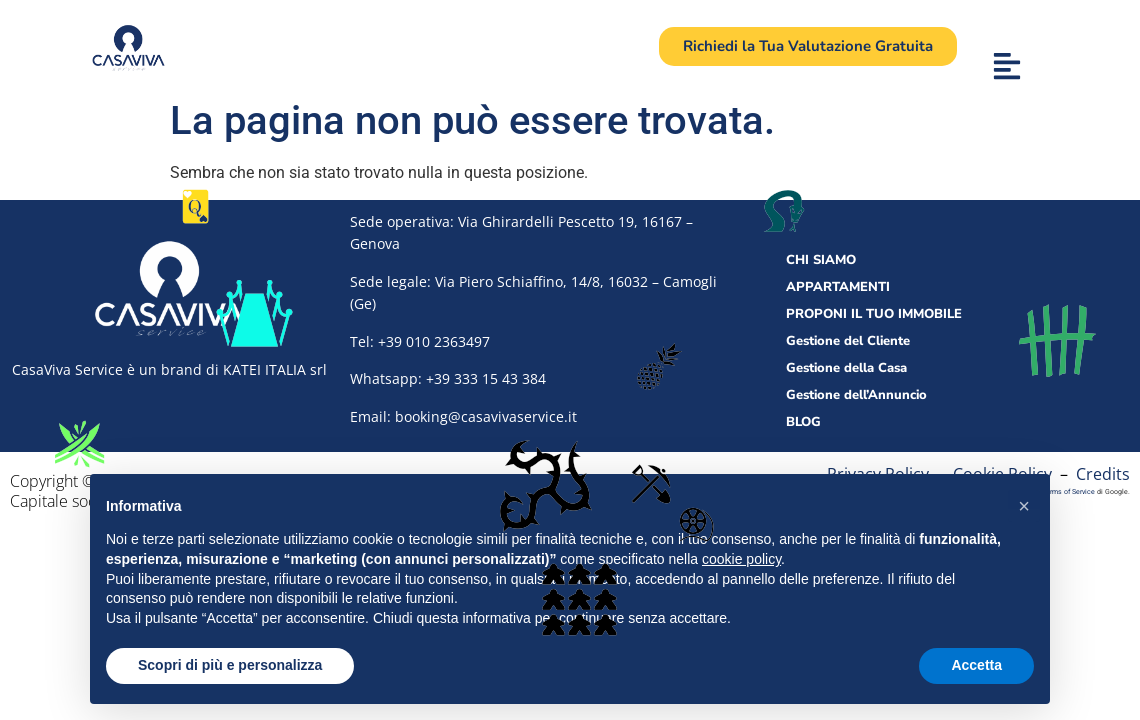  Describe the element at coordinates (651, 484) in the screenshot. I see `dig-dug game icon` at that location.